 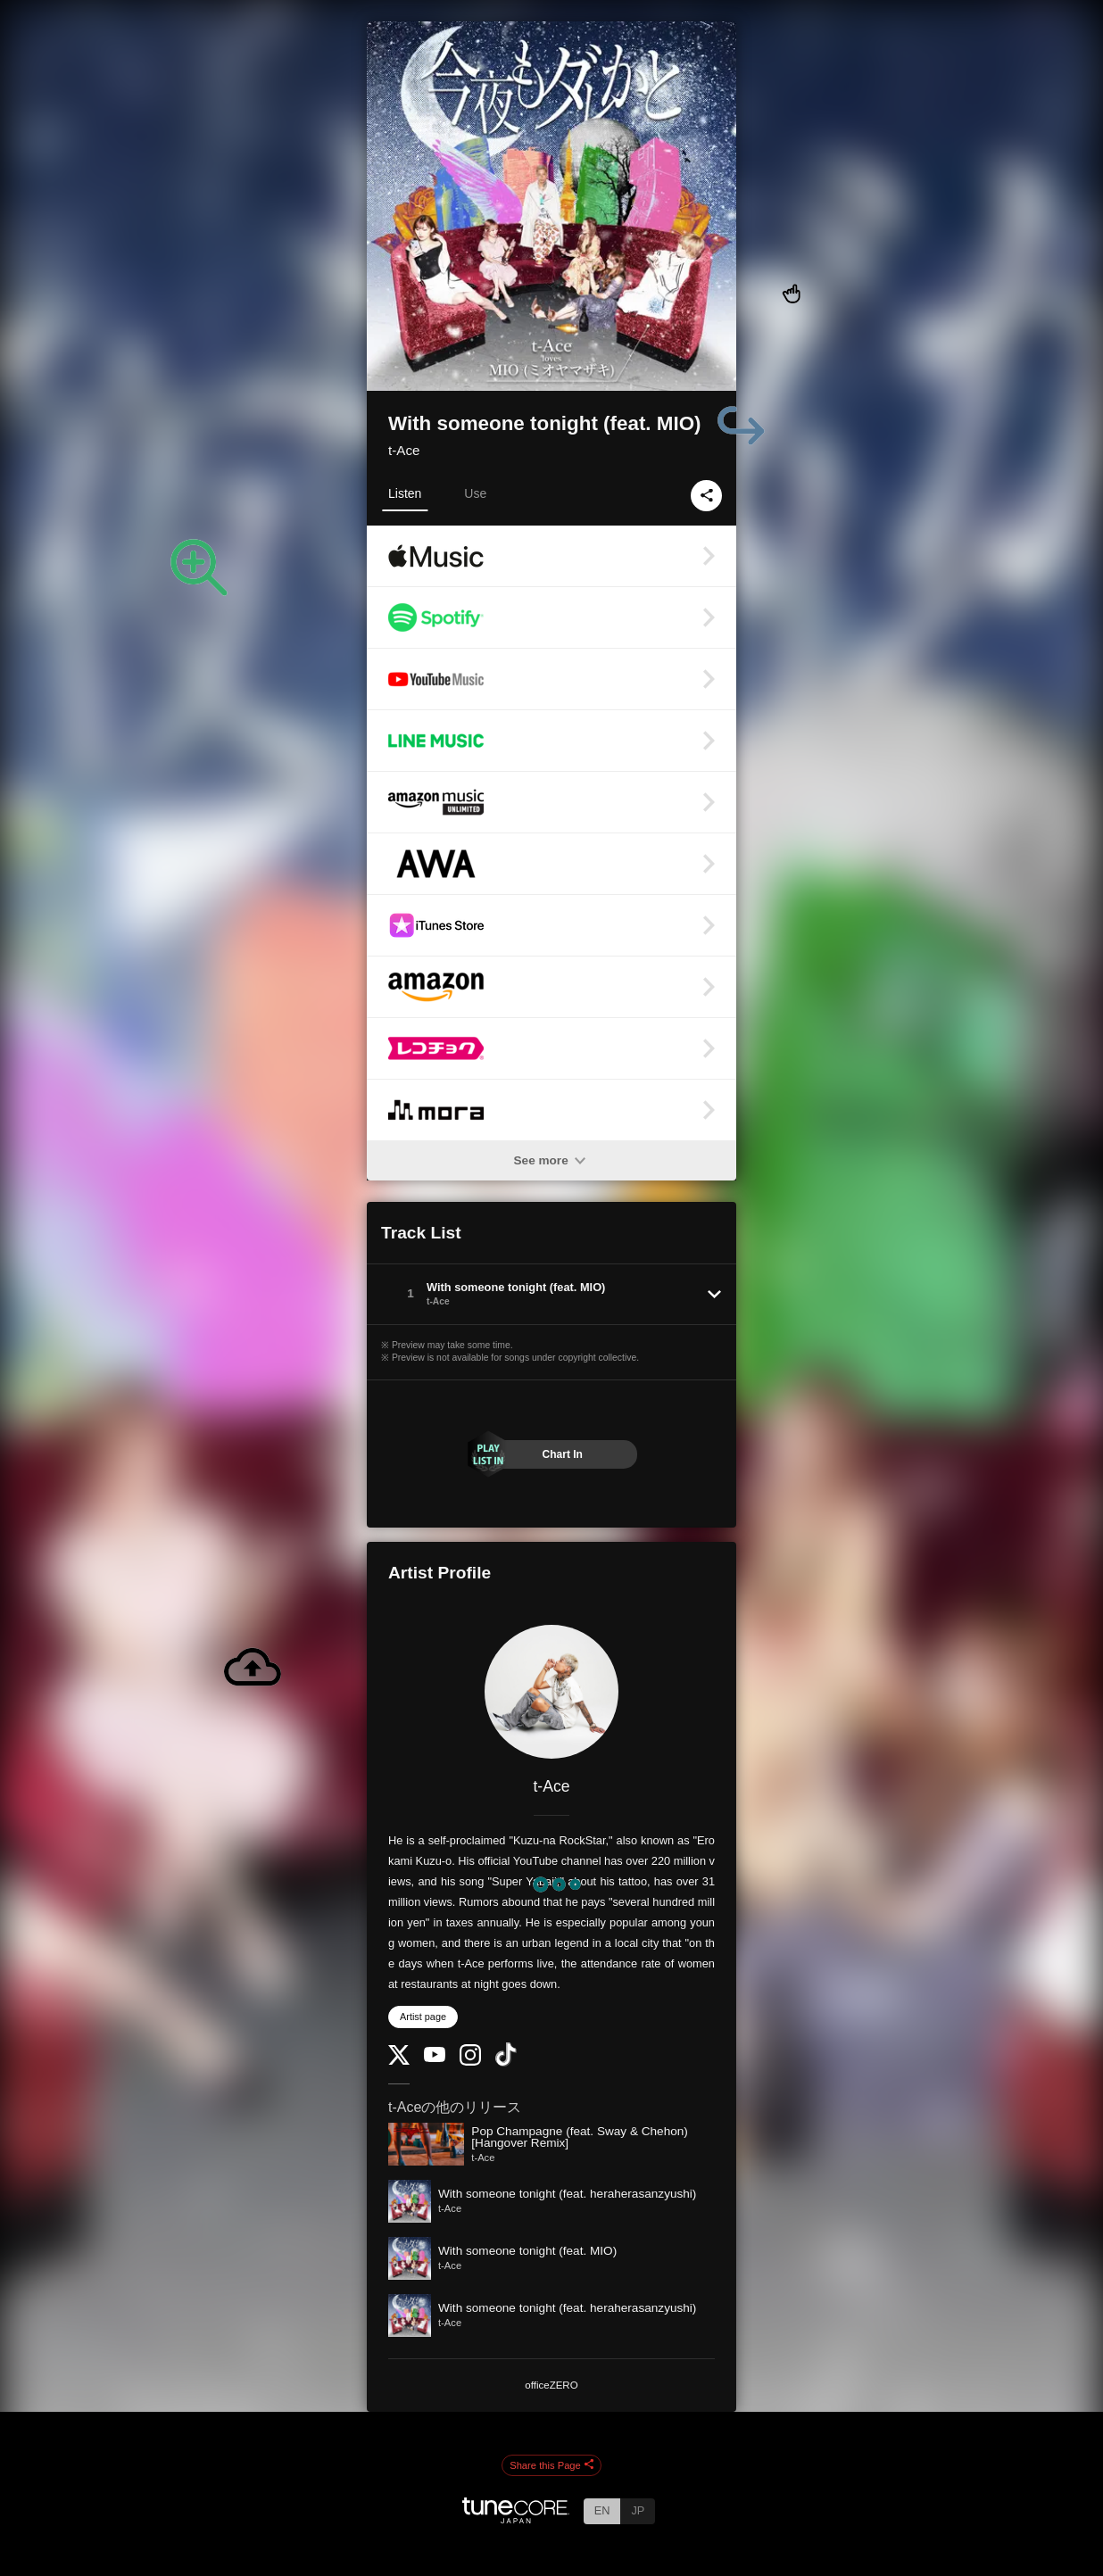 What do you see at coordinates (792, 293) in the screenshot?
I see `select or highlight the ring finger for gesture input` at bounding box center [792, 293].